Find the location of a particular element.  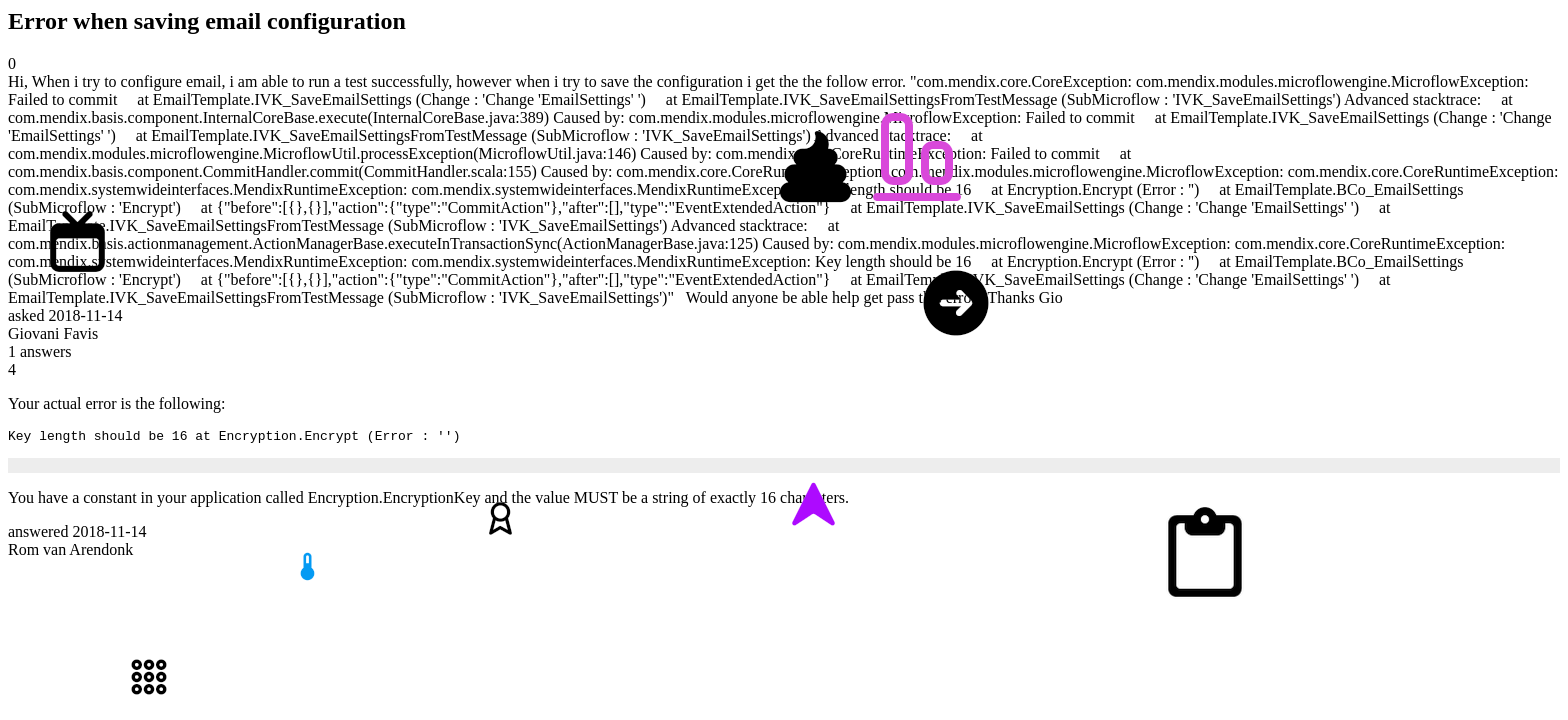

proceed to the next step is located at coordinates (956, 303).